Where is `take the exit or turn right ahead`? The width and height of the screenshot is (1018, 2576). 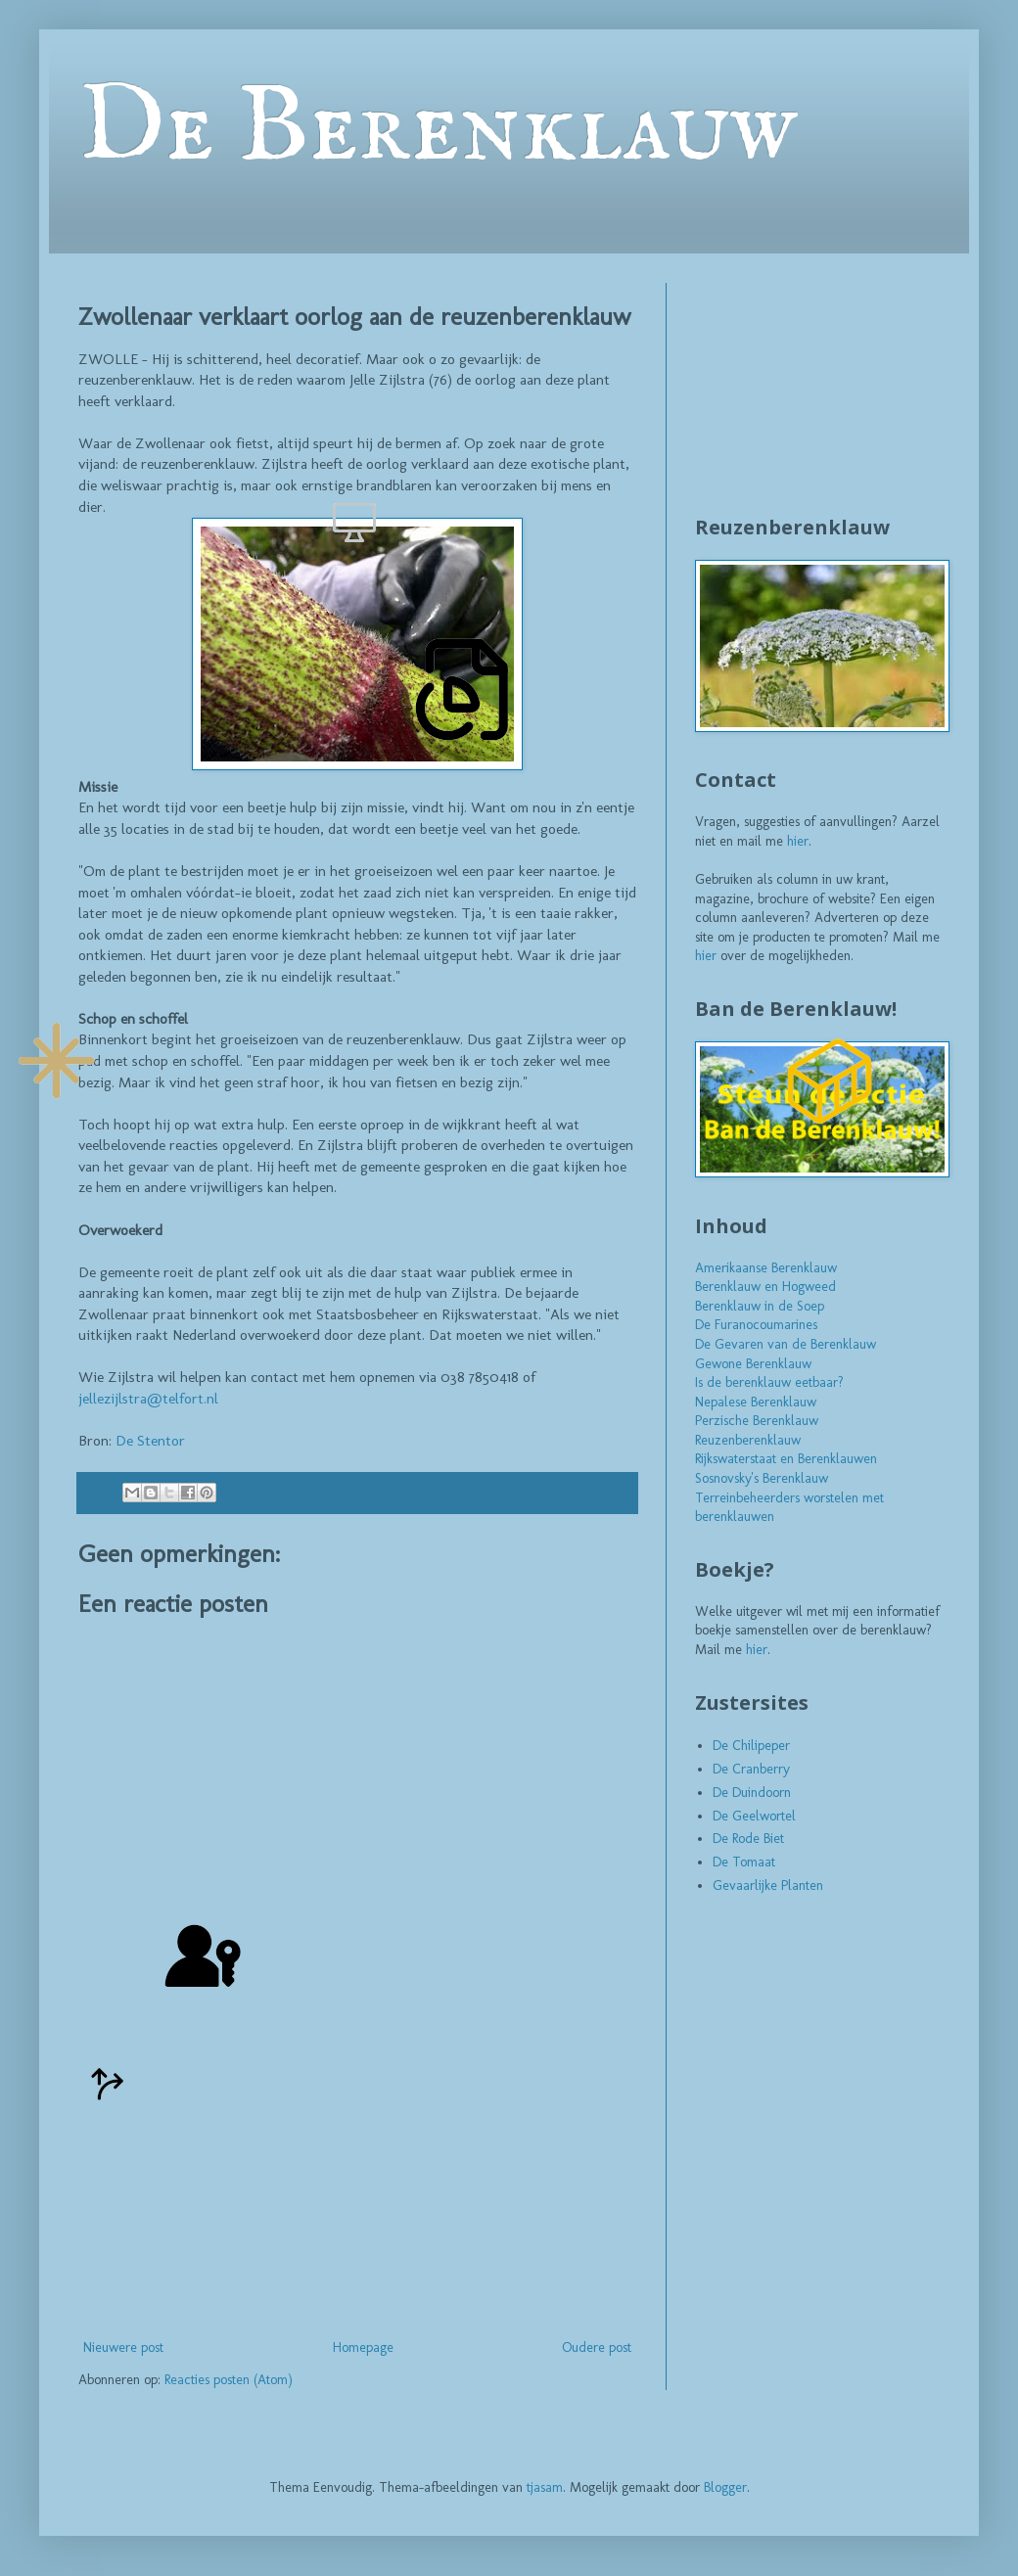 take the exit or turn right ahead is located at coordinates (107, 2084).